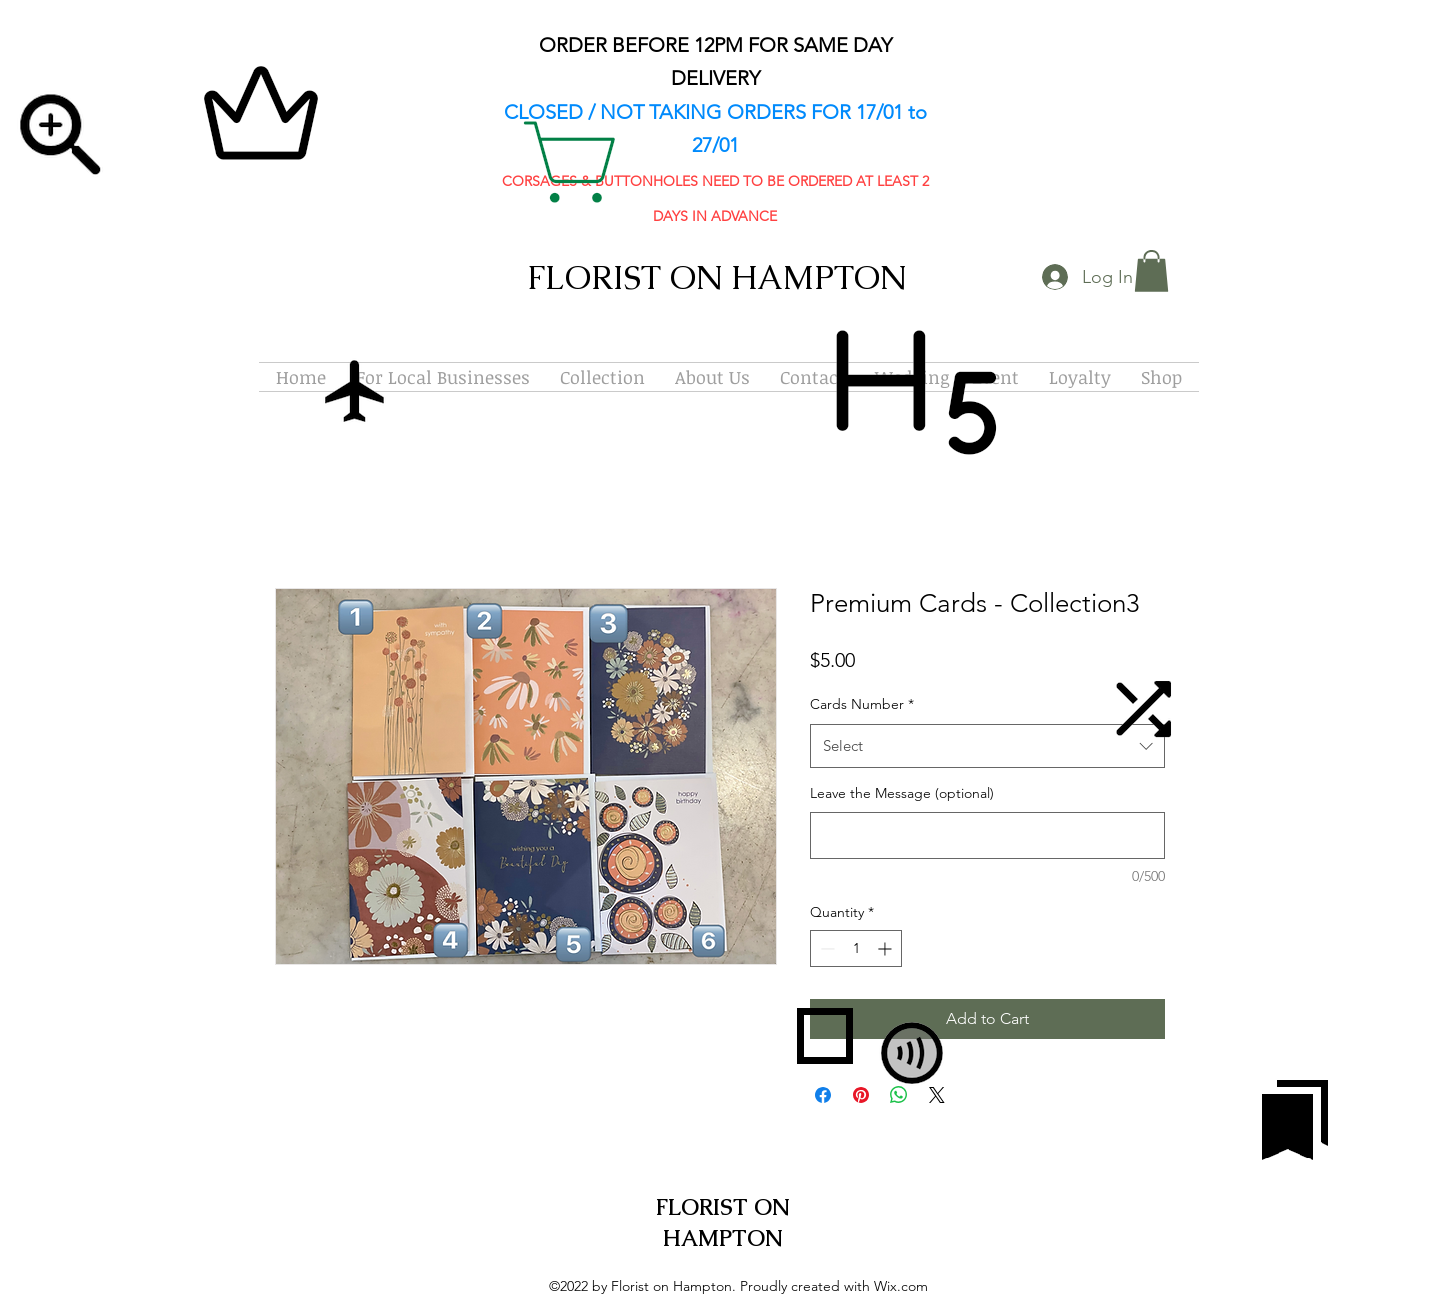 The image size is (1440, 1299). Describe the element at coordinates (62, 136) in the screenshot. I see `zoom in on content` at that location.